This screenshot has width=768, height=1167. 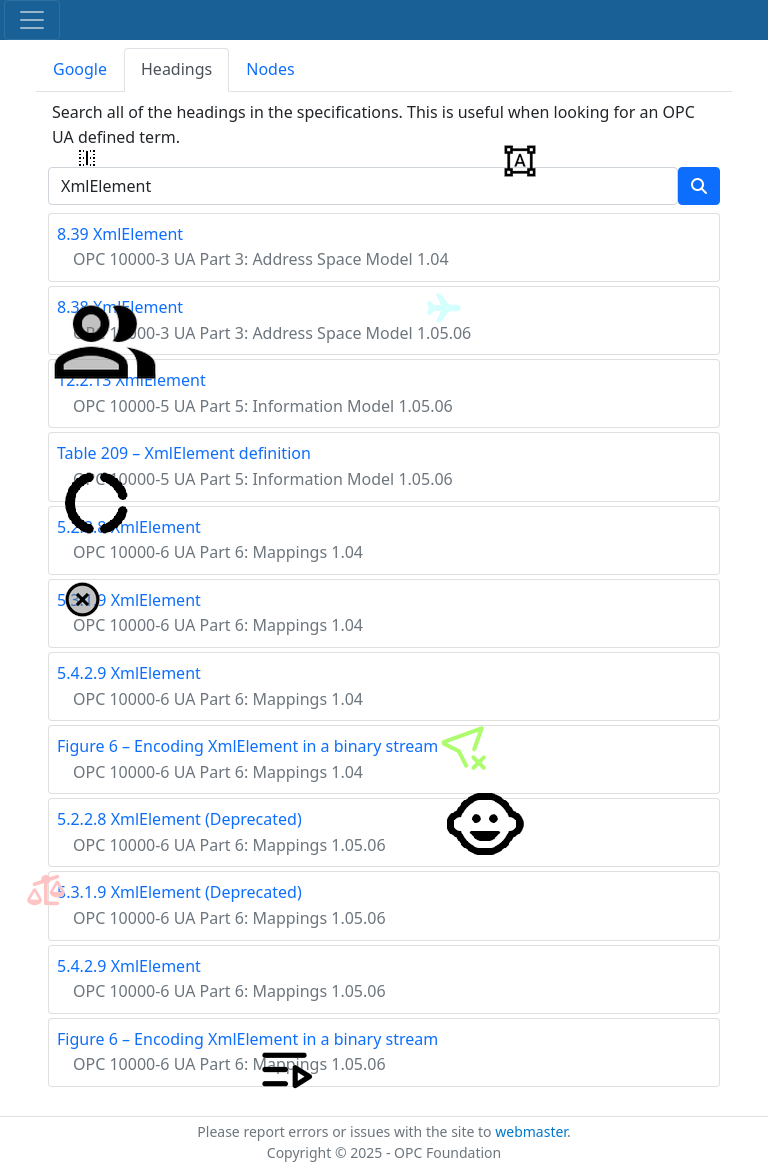 I want to click on access child-friendly or family mode, so click(x=485, y=824).